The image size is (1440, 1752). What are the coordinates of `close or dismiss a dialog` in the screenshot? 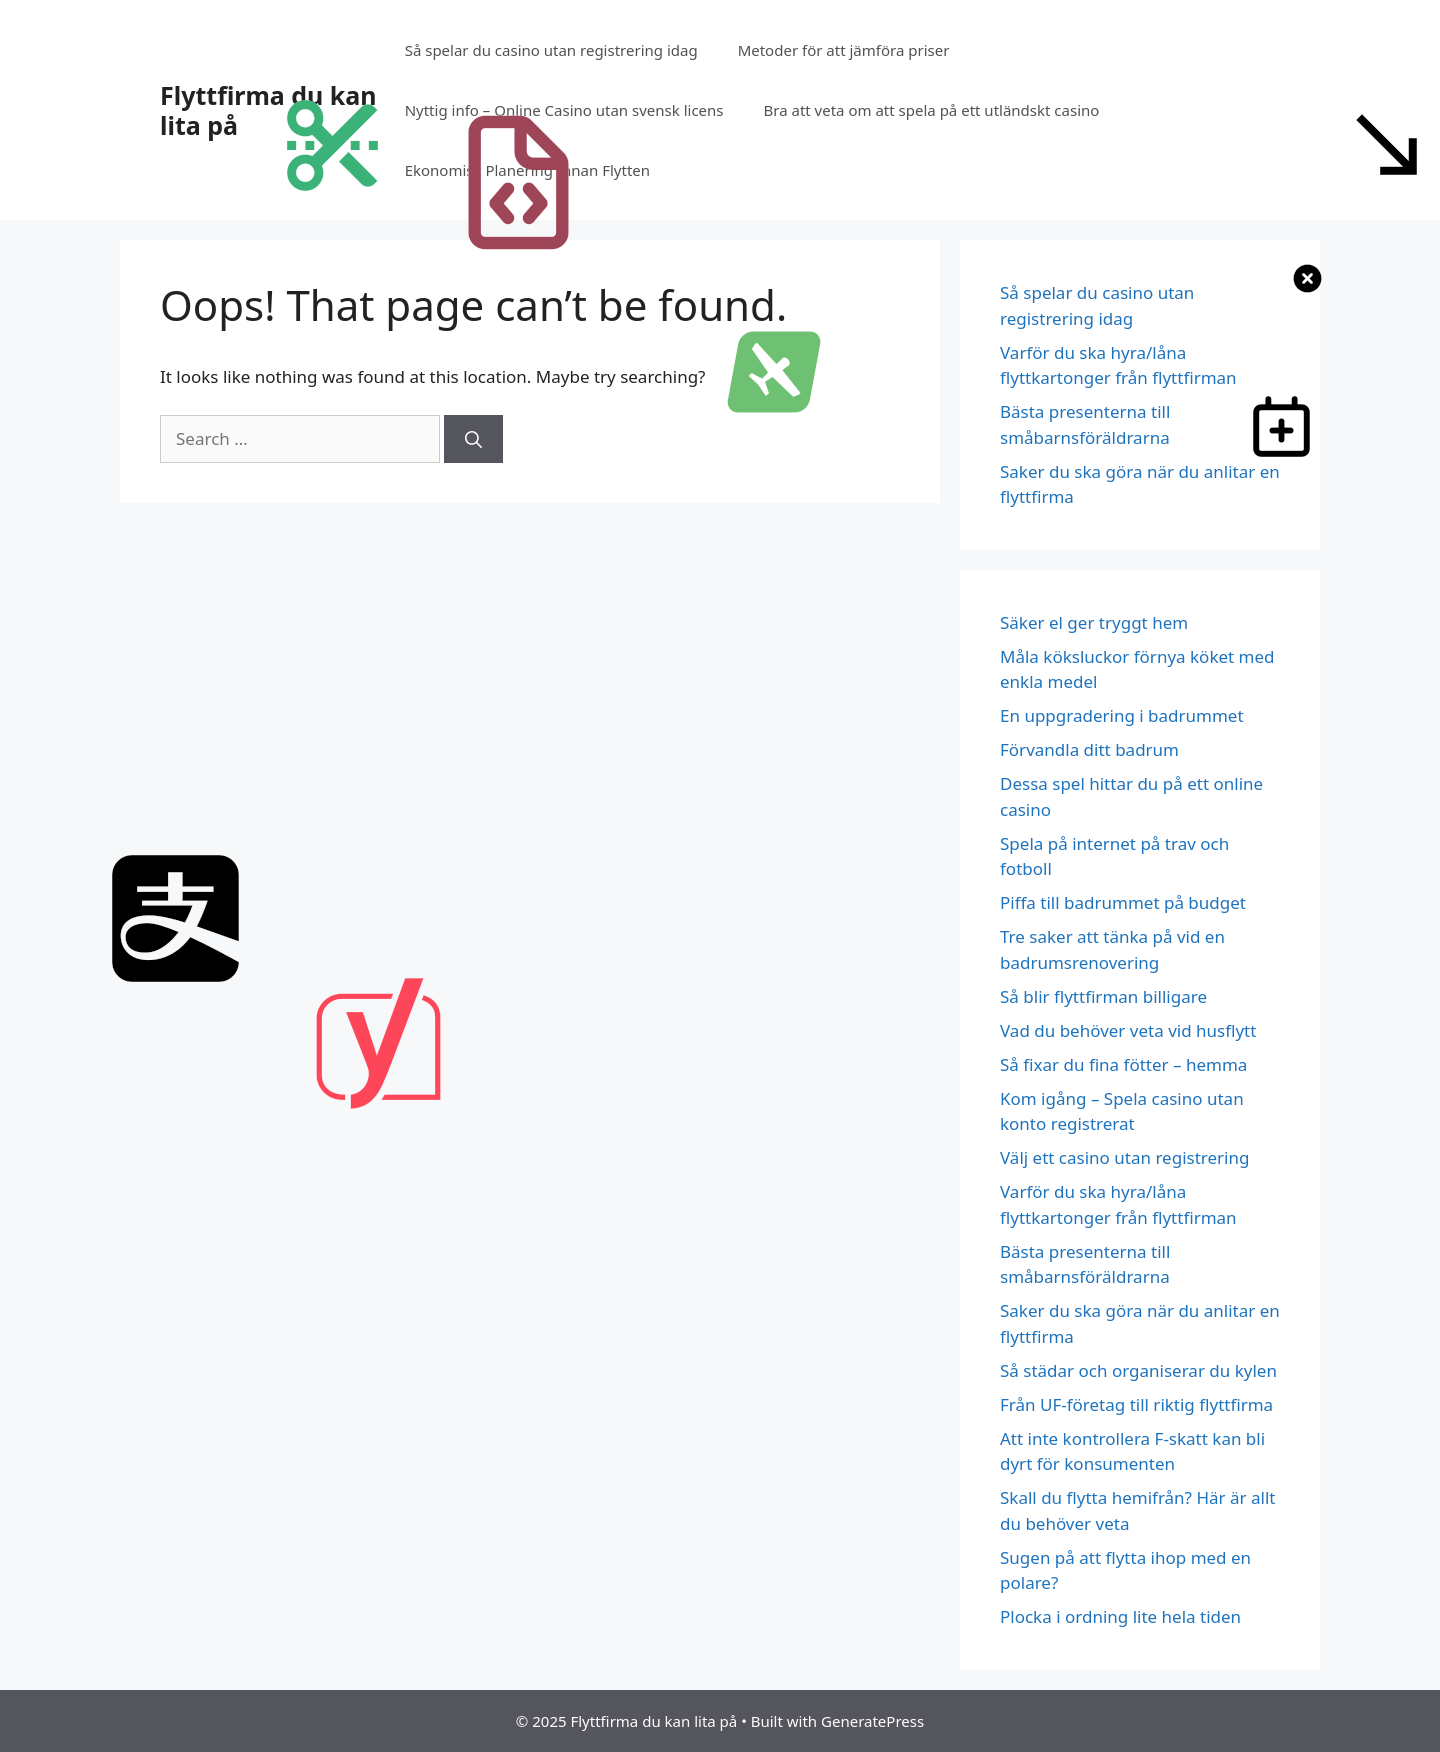 It's located at (1307, 278).